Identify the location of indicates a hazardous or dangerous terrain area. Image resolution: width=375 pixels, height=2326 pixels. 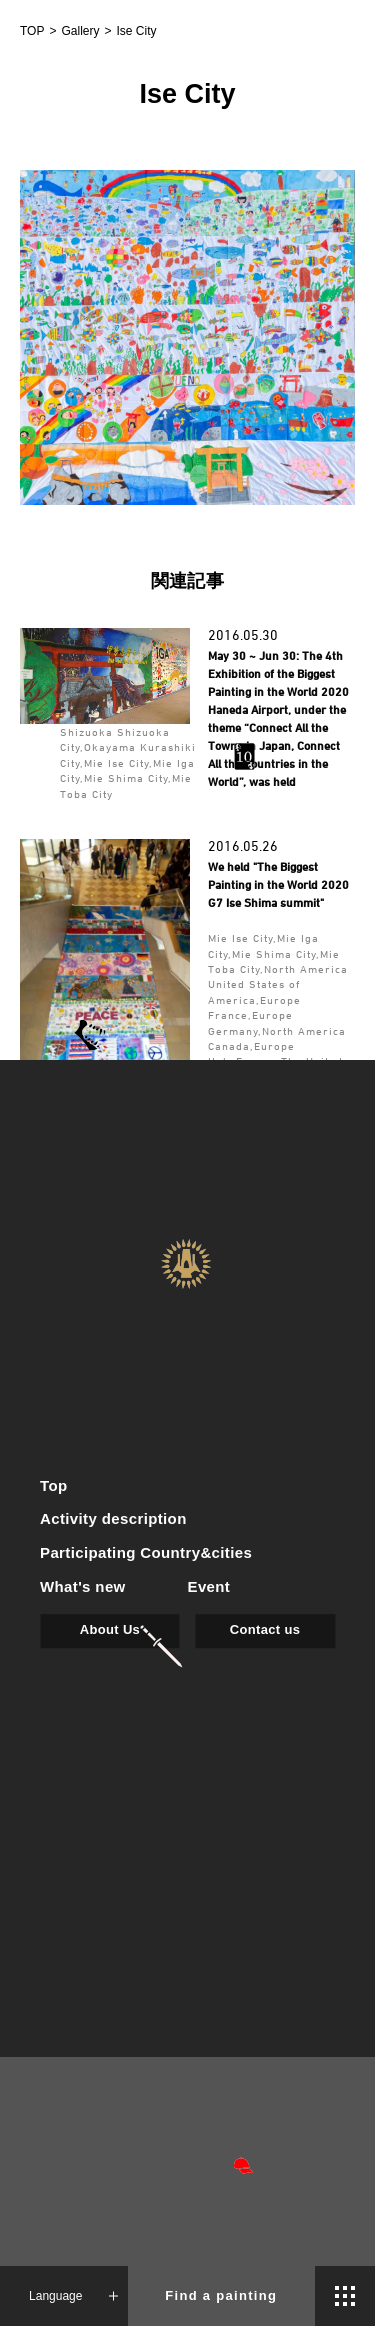
(186, 1264).